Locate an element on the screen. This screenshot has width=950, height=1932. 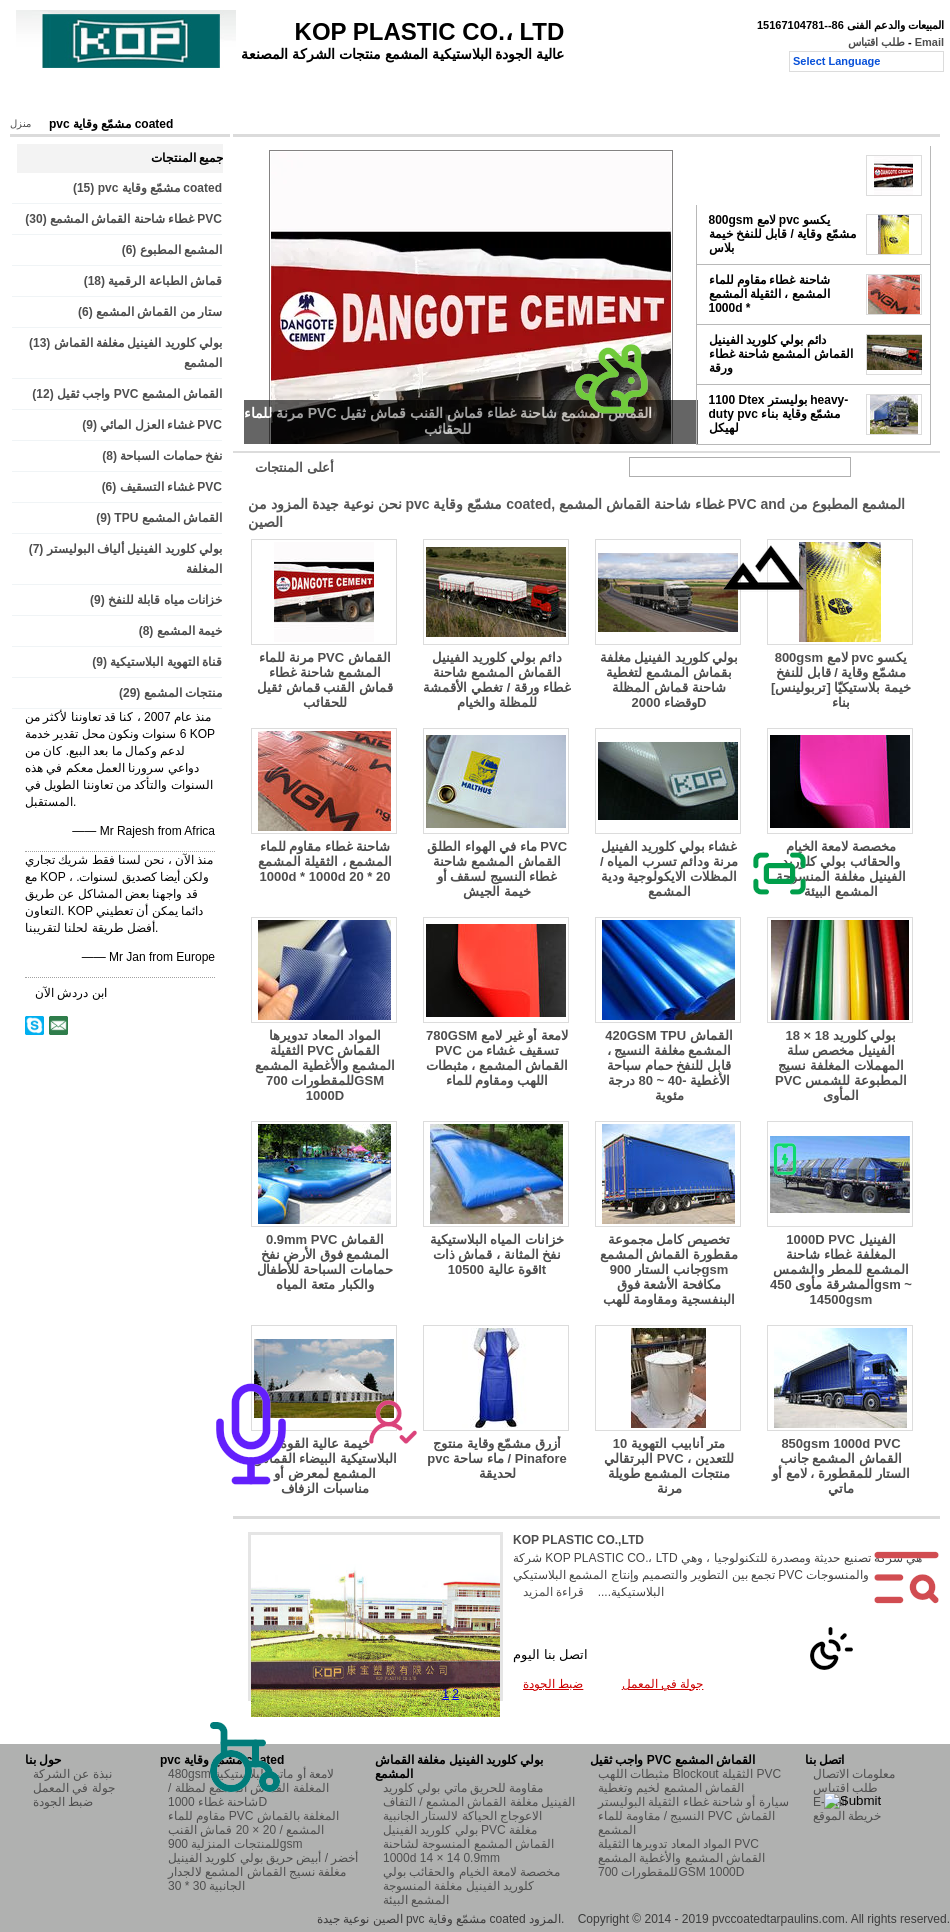
indicates device is currently charging is located at coordinates (785, 1159).